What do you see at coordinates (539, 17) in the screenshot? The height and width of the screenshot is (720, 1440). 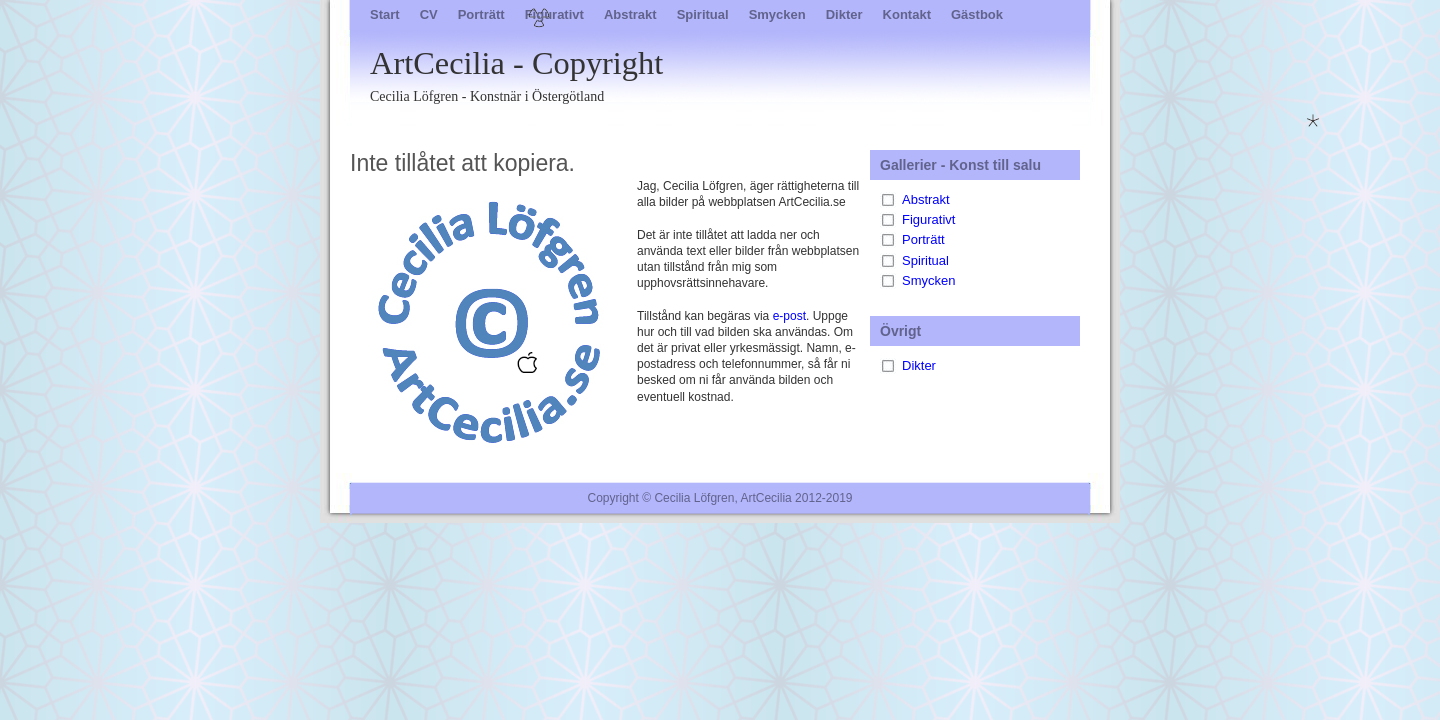 I see `indicates radioactive or hazardous material warning` at bounding box center [539, 17].